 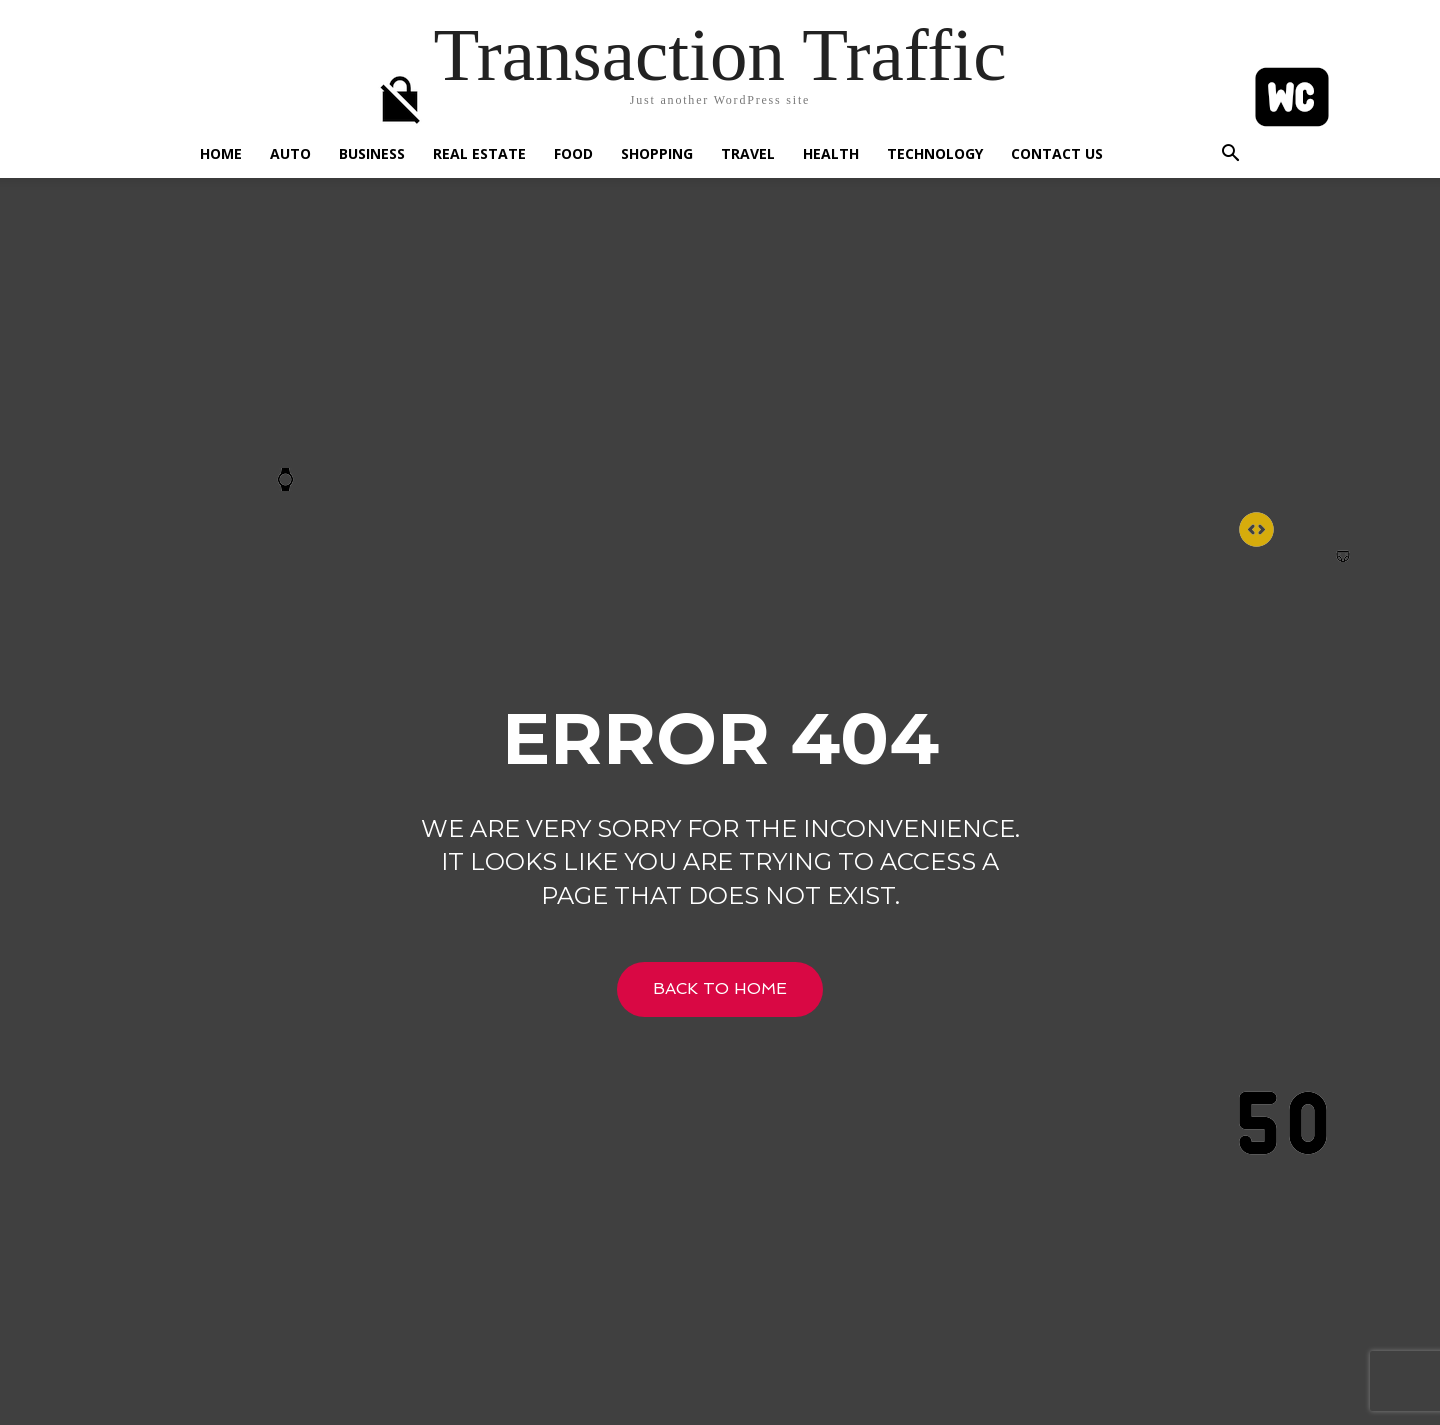 What do you see at coordinates (400, 100) in the screenshot?
I see `indicates connection is not encrypted or secure` at bounding box center [400, 100].